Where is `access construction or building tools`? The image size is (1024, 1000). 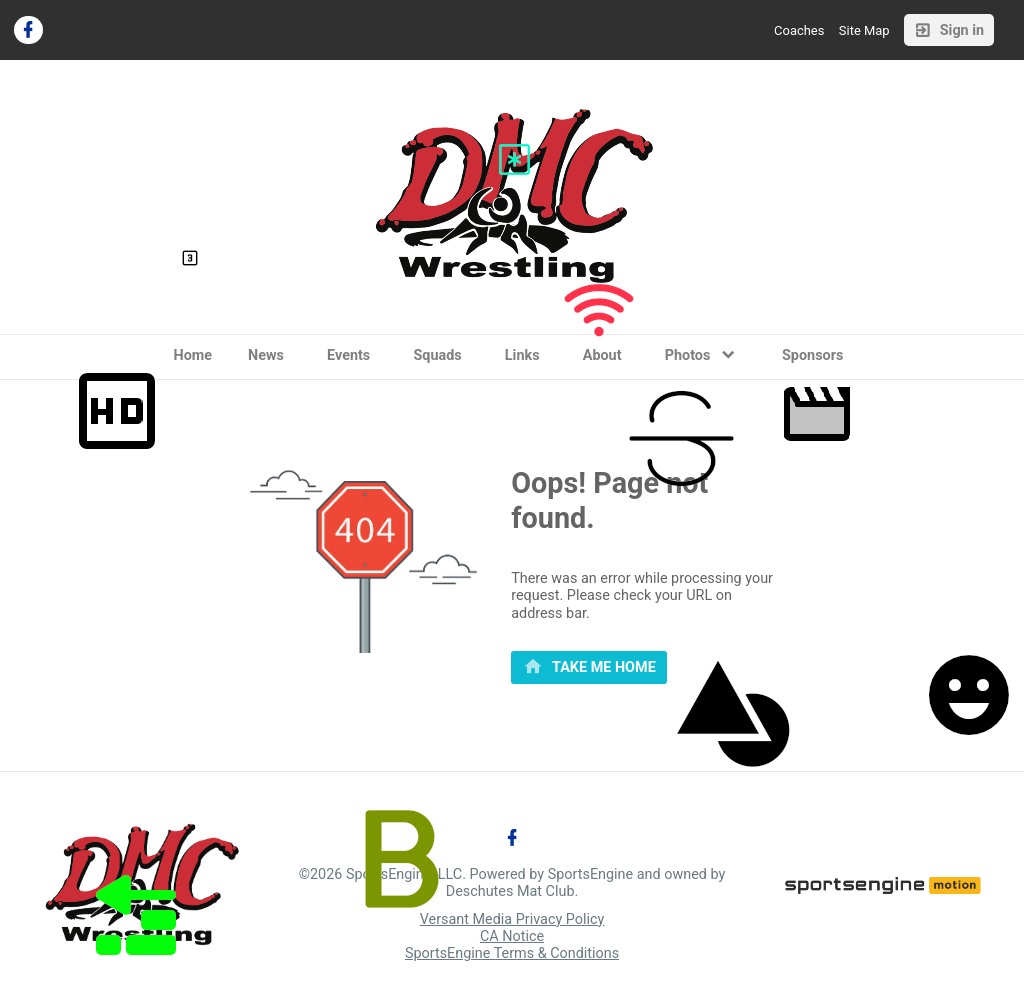
access construction or building tools is located at coordinates (136, 915).